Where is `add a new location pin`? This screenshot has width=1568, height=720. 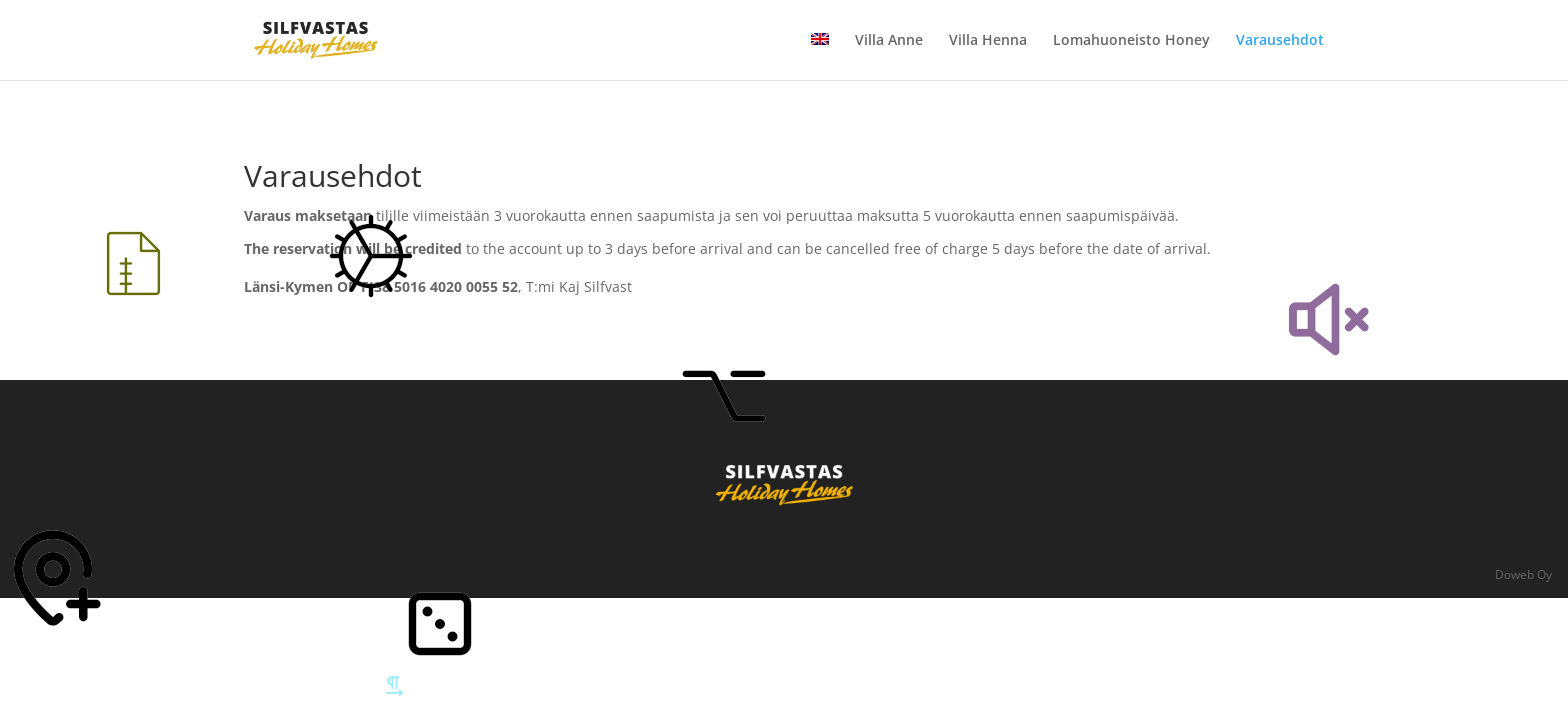
add a new location pin is located at coordinates (53, 578).